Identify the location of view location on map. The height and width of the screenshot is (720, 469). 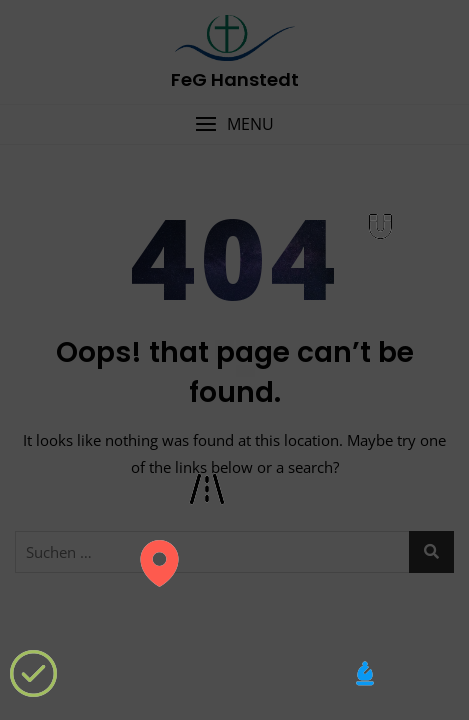
(159, 562).